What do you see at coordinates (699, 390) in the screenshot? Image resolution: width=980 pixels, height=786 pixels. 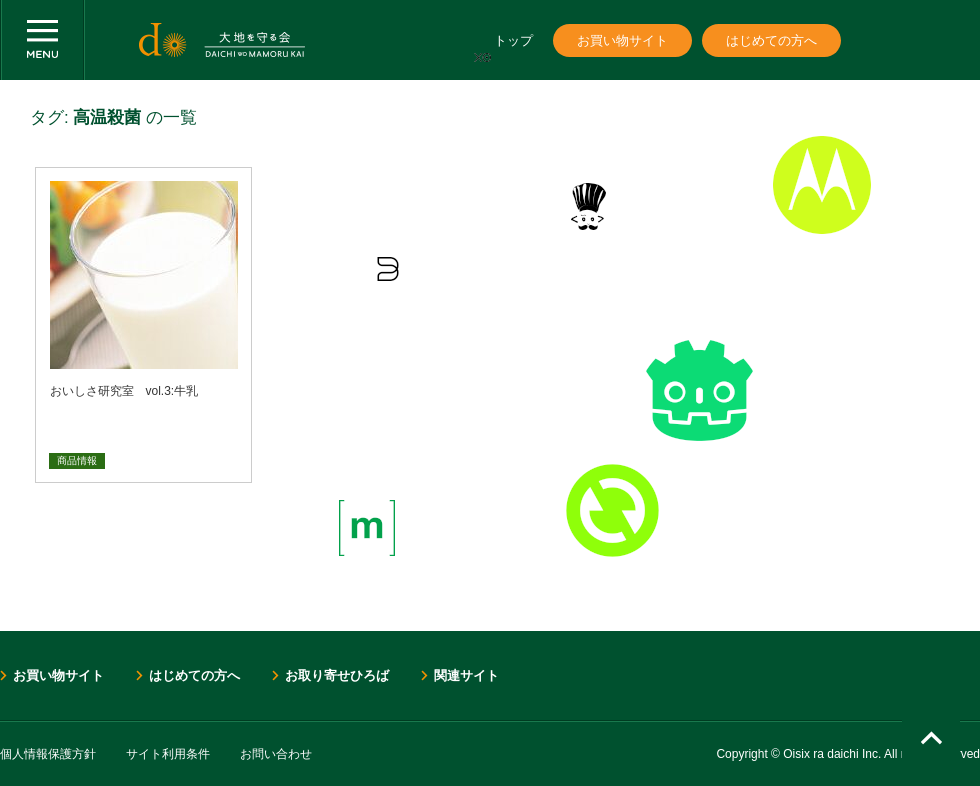 I see `open godot engine application` at bounding box center [699, 390].